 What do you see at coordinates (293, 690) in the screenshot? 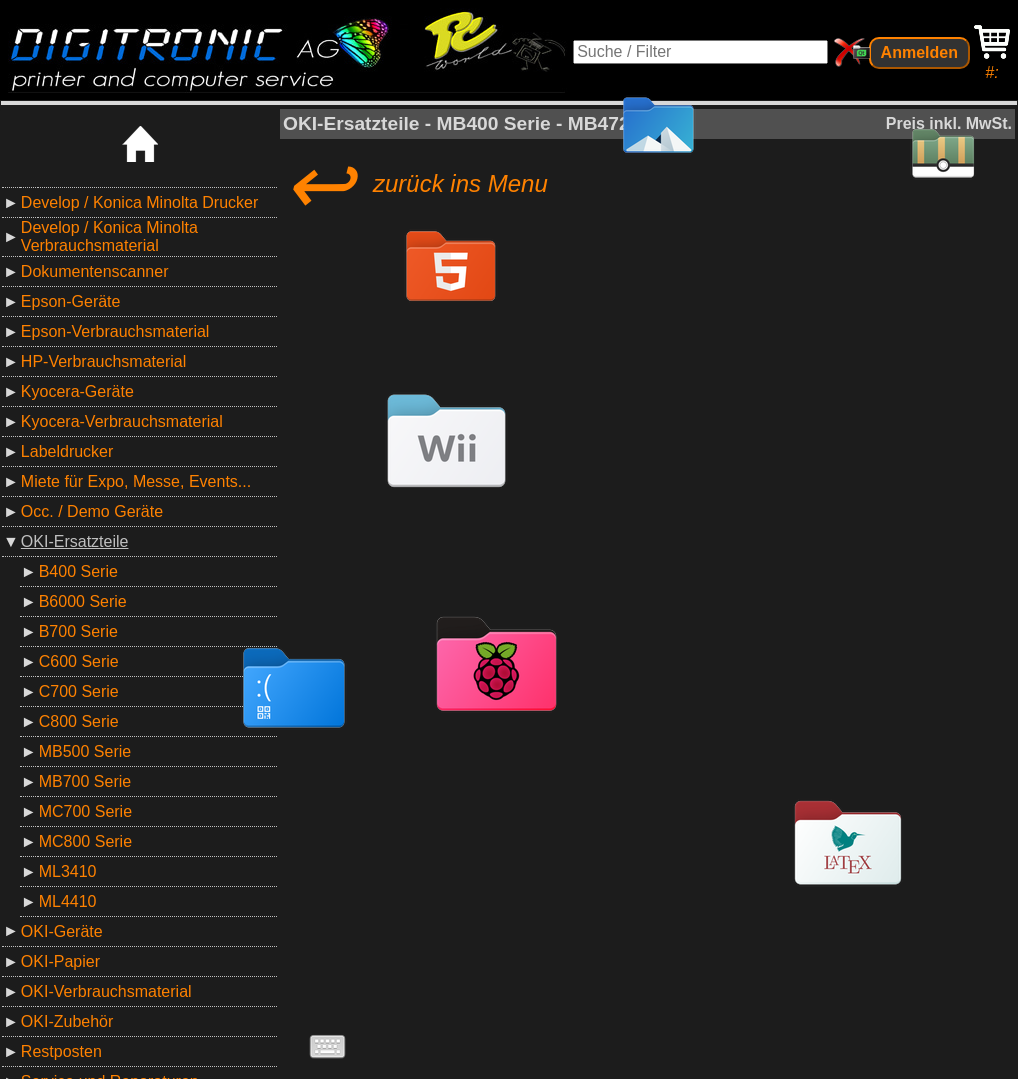
I see `folder containing system crash logs or error reports` at bounding box center [293, 690].